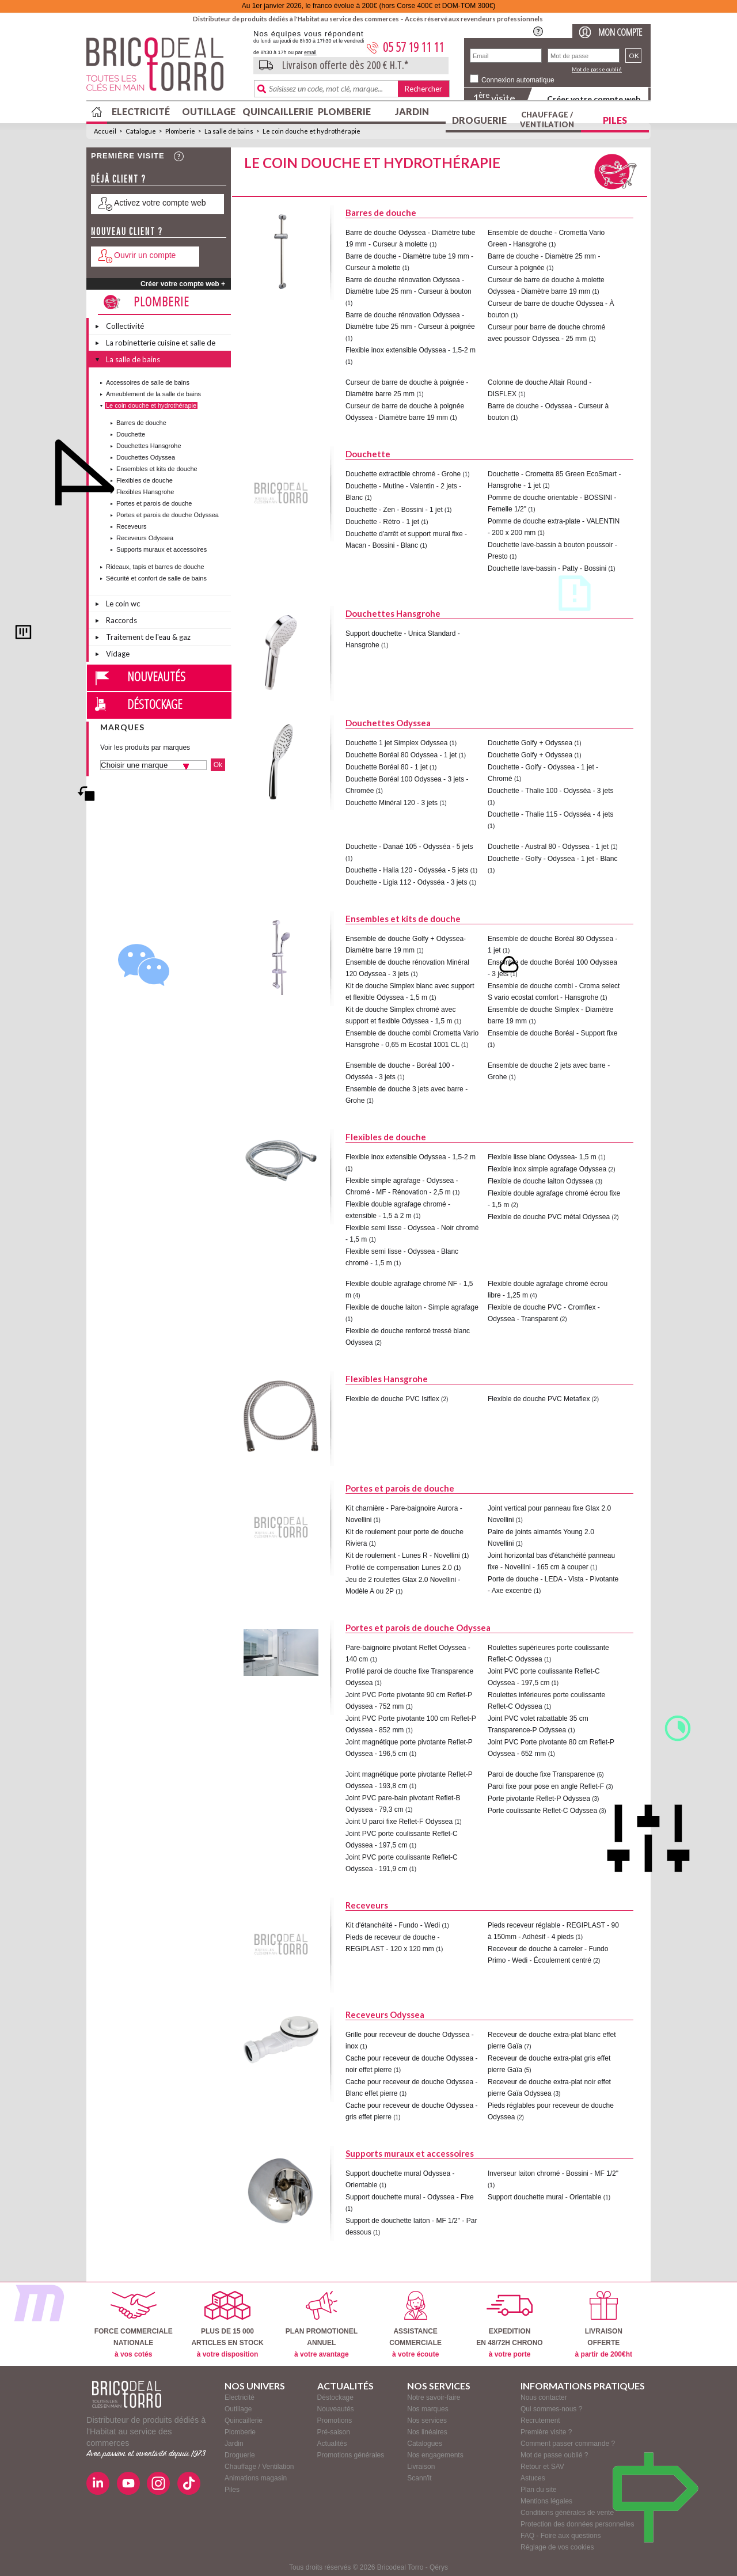  I want to click on flag an item for review or attention, so click(81, 472).